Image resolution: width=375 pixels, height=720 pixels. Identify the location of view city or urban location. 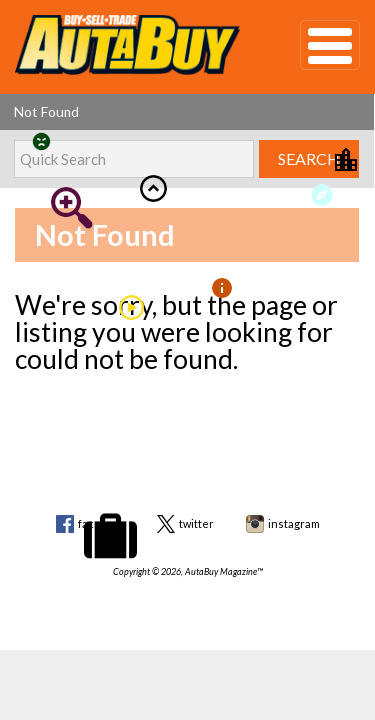
(346, 160).